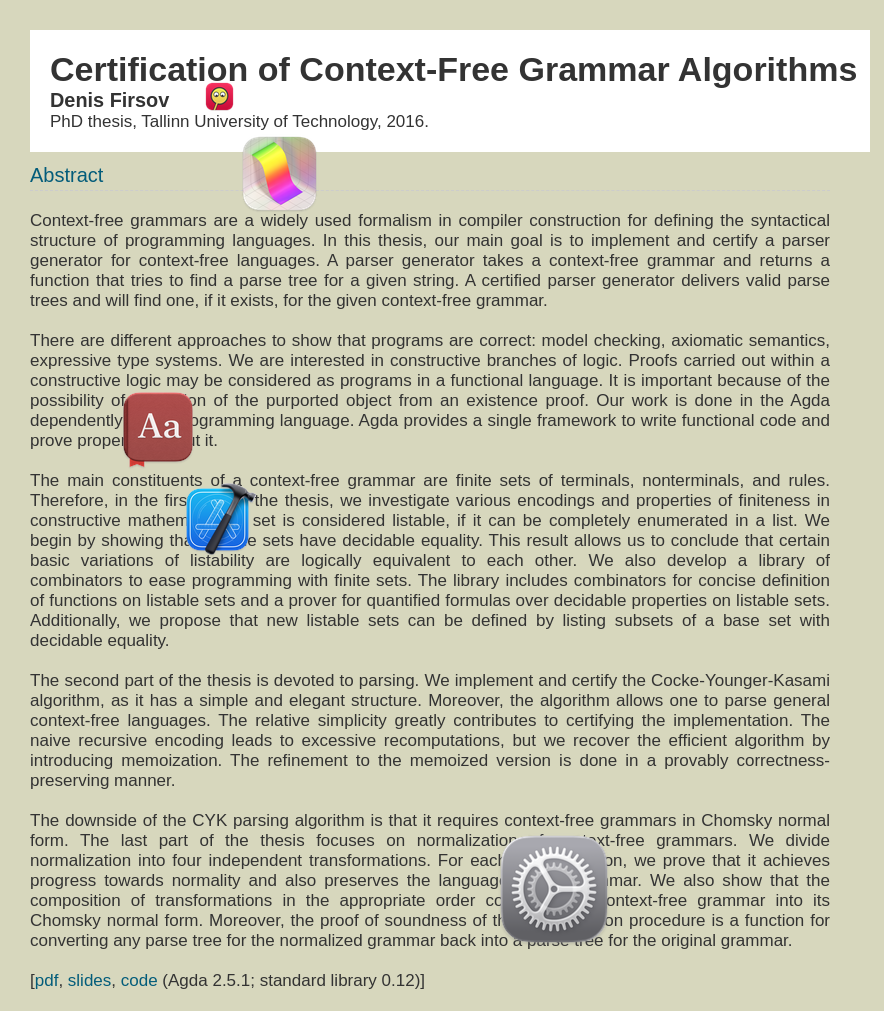 This screenshot has width=884, height=1011. Describe the element at coordinates (219, 96) in the screenshot. I see `launch i2pd anonymous network router` at that location.